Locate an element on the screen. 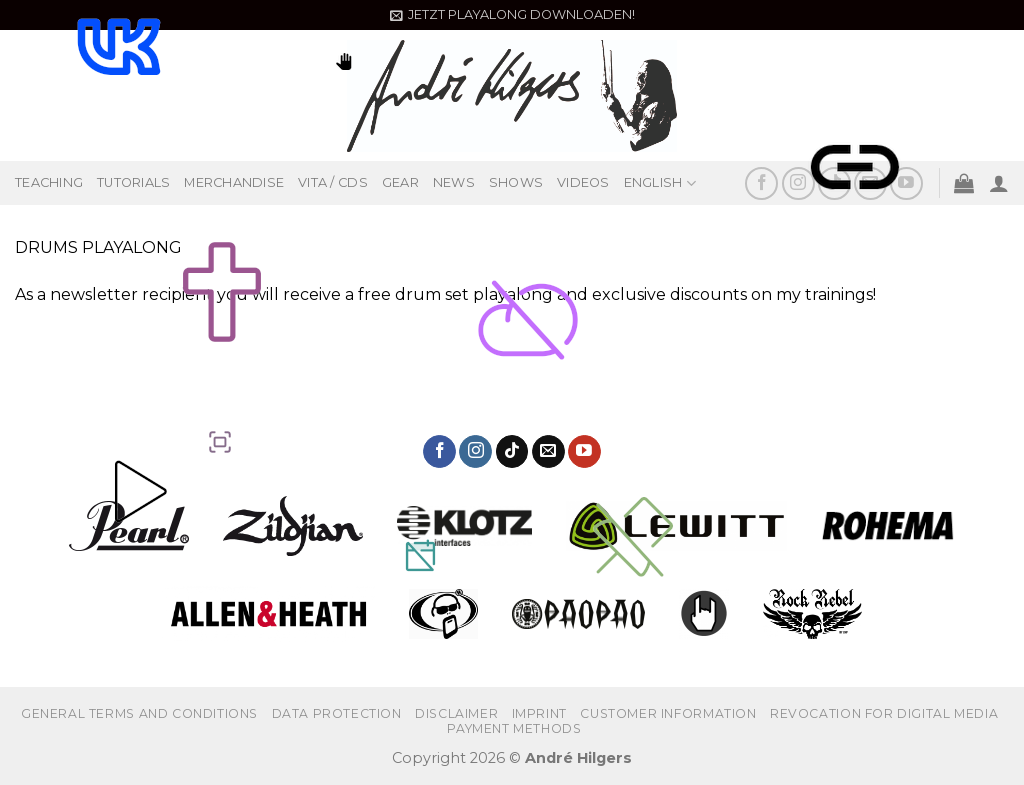 The image size is (1024, 785). open VK social network is located at coordinates (119, 45).